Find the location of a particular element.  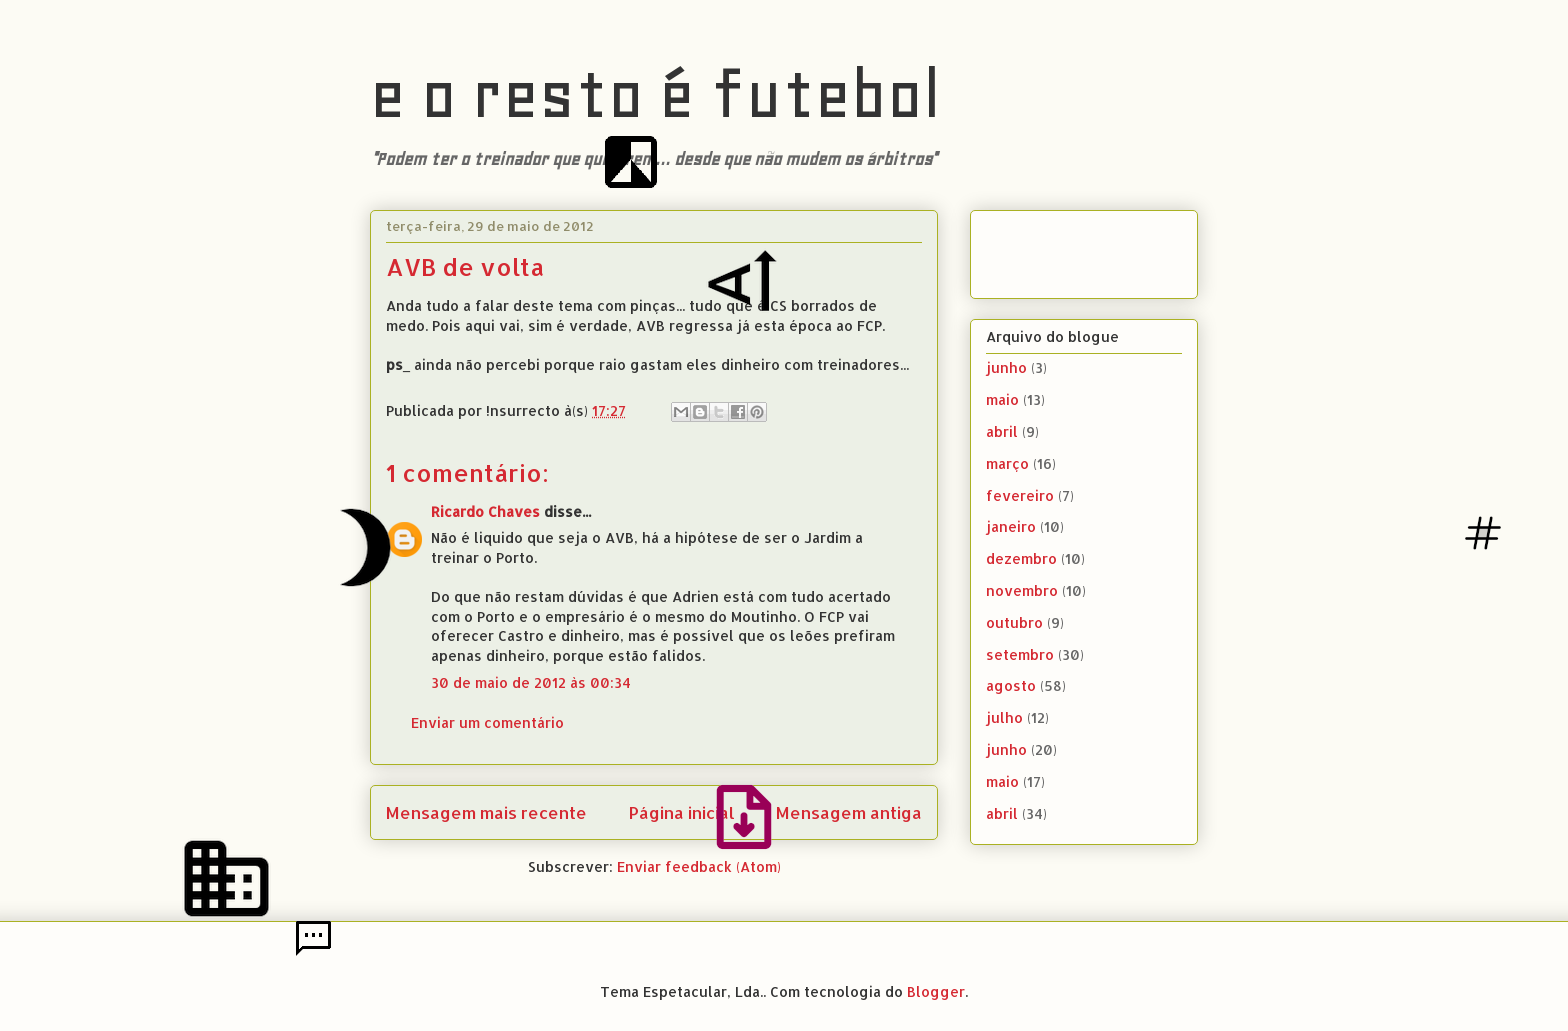

open text messaging app is located at coordinates (313, 938).